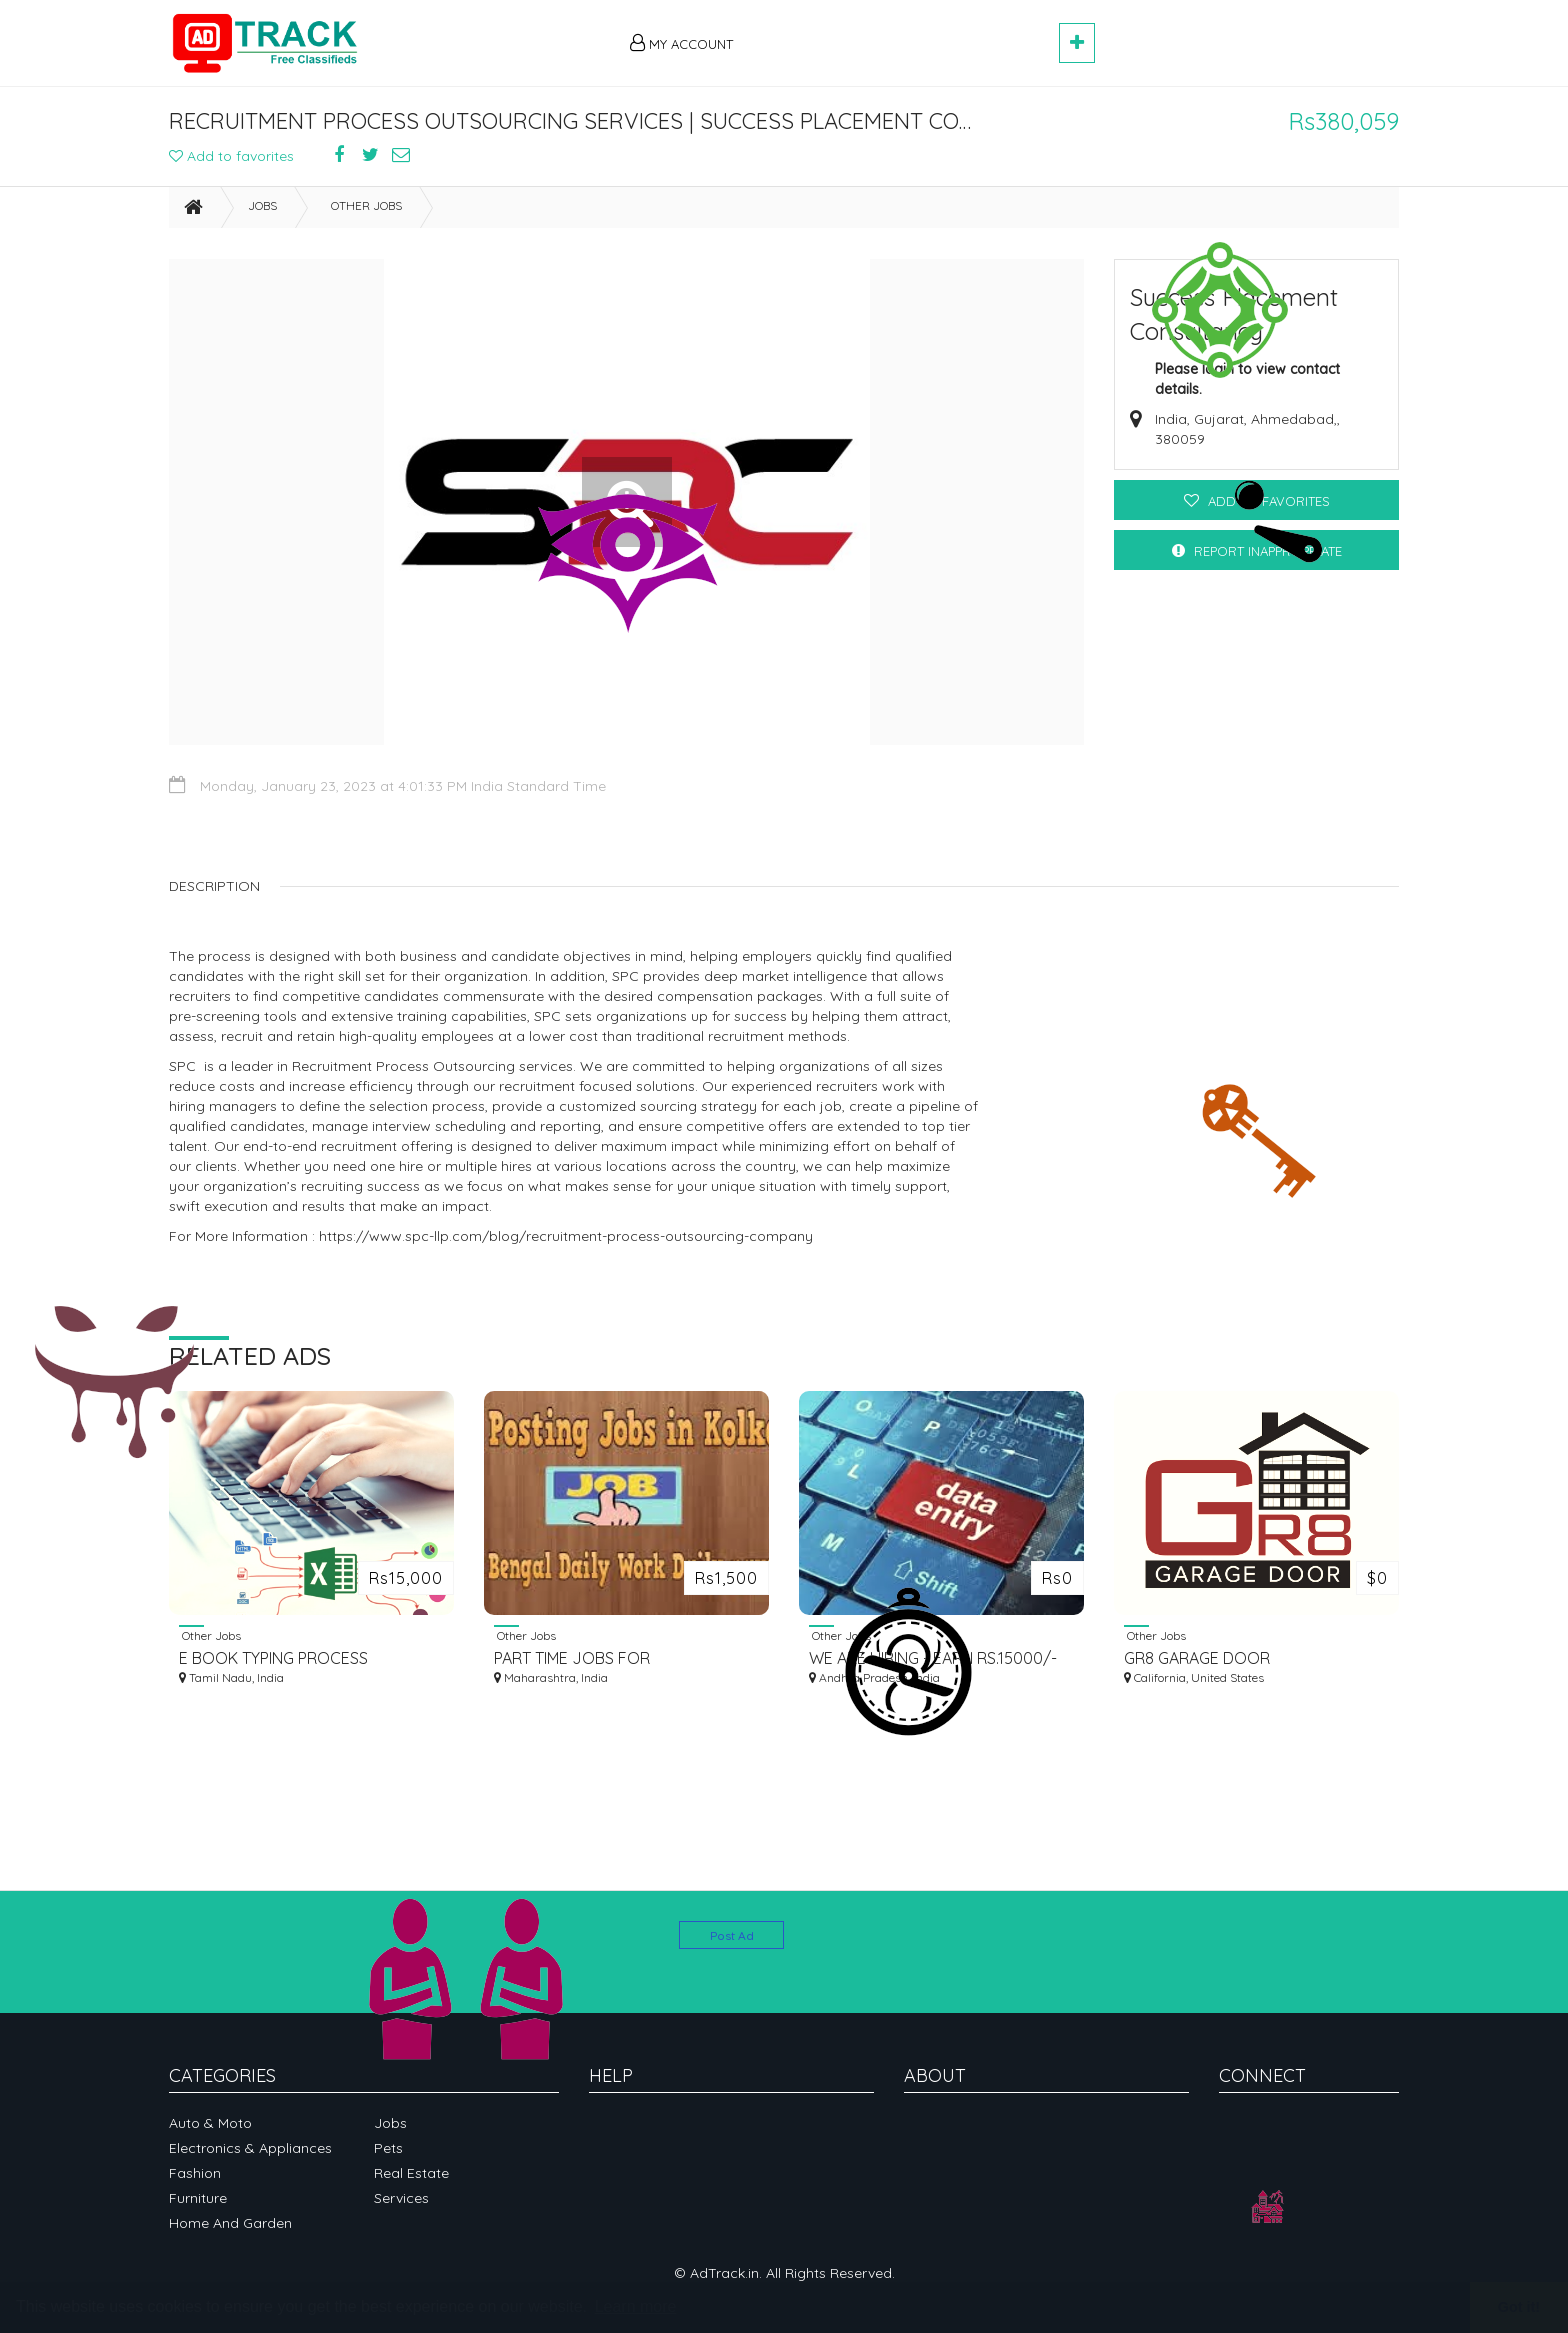  Describe the element at coordinates (908, 1661) in the screenshot. I see `navigate to astronomy or celestial tools` at that location.